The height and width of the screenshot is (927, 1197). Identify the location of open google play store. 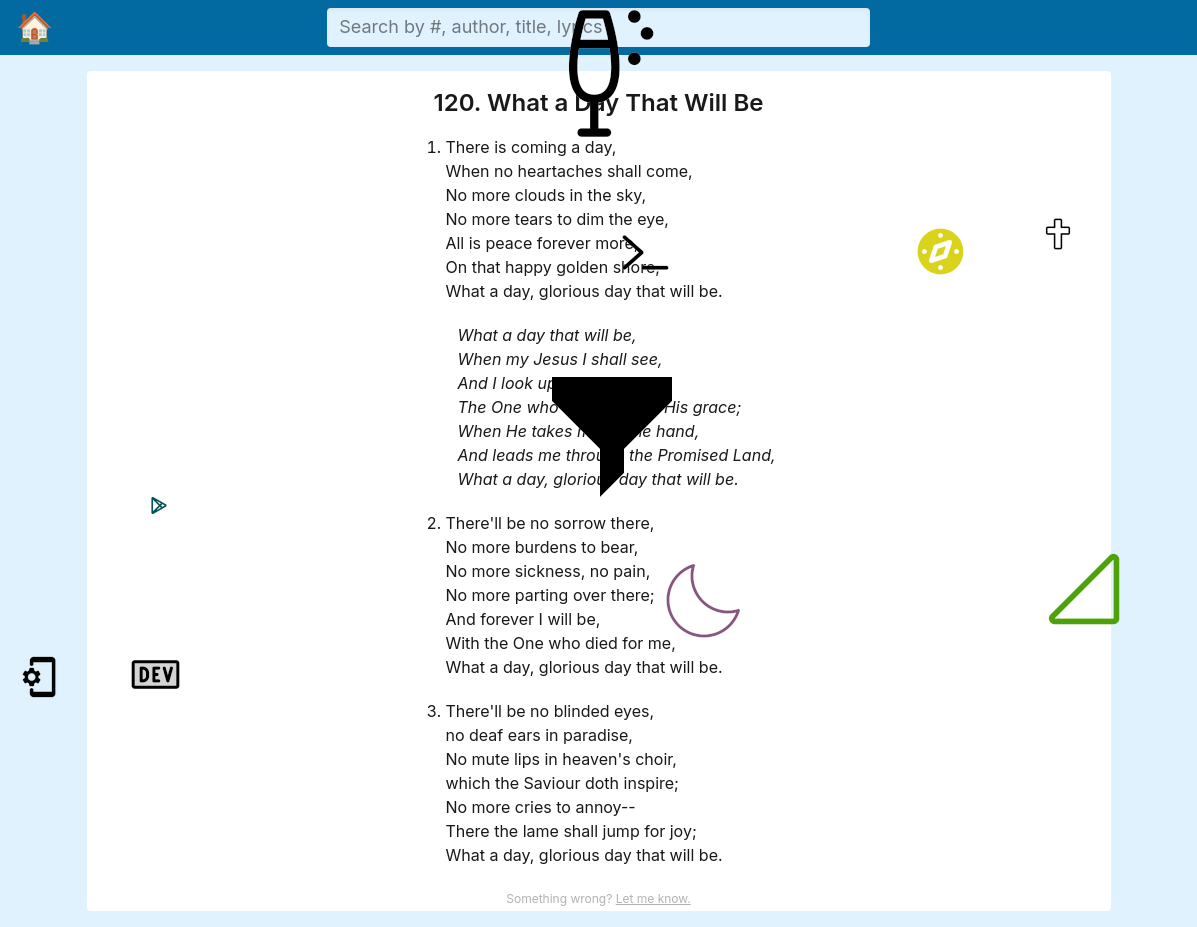
(157, 505).